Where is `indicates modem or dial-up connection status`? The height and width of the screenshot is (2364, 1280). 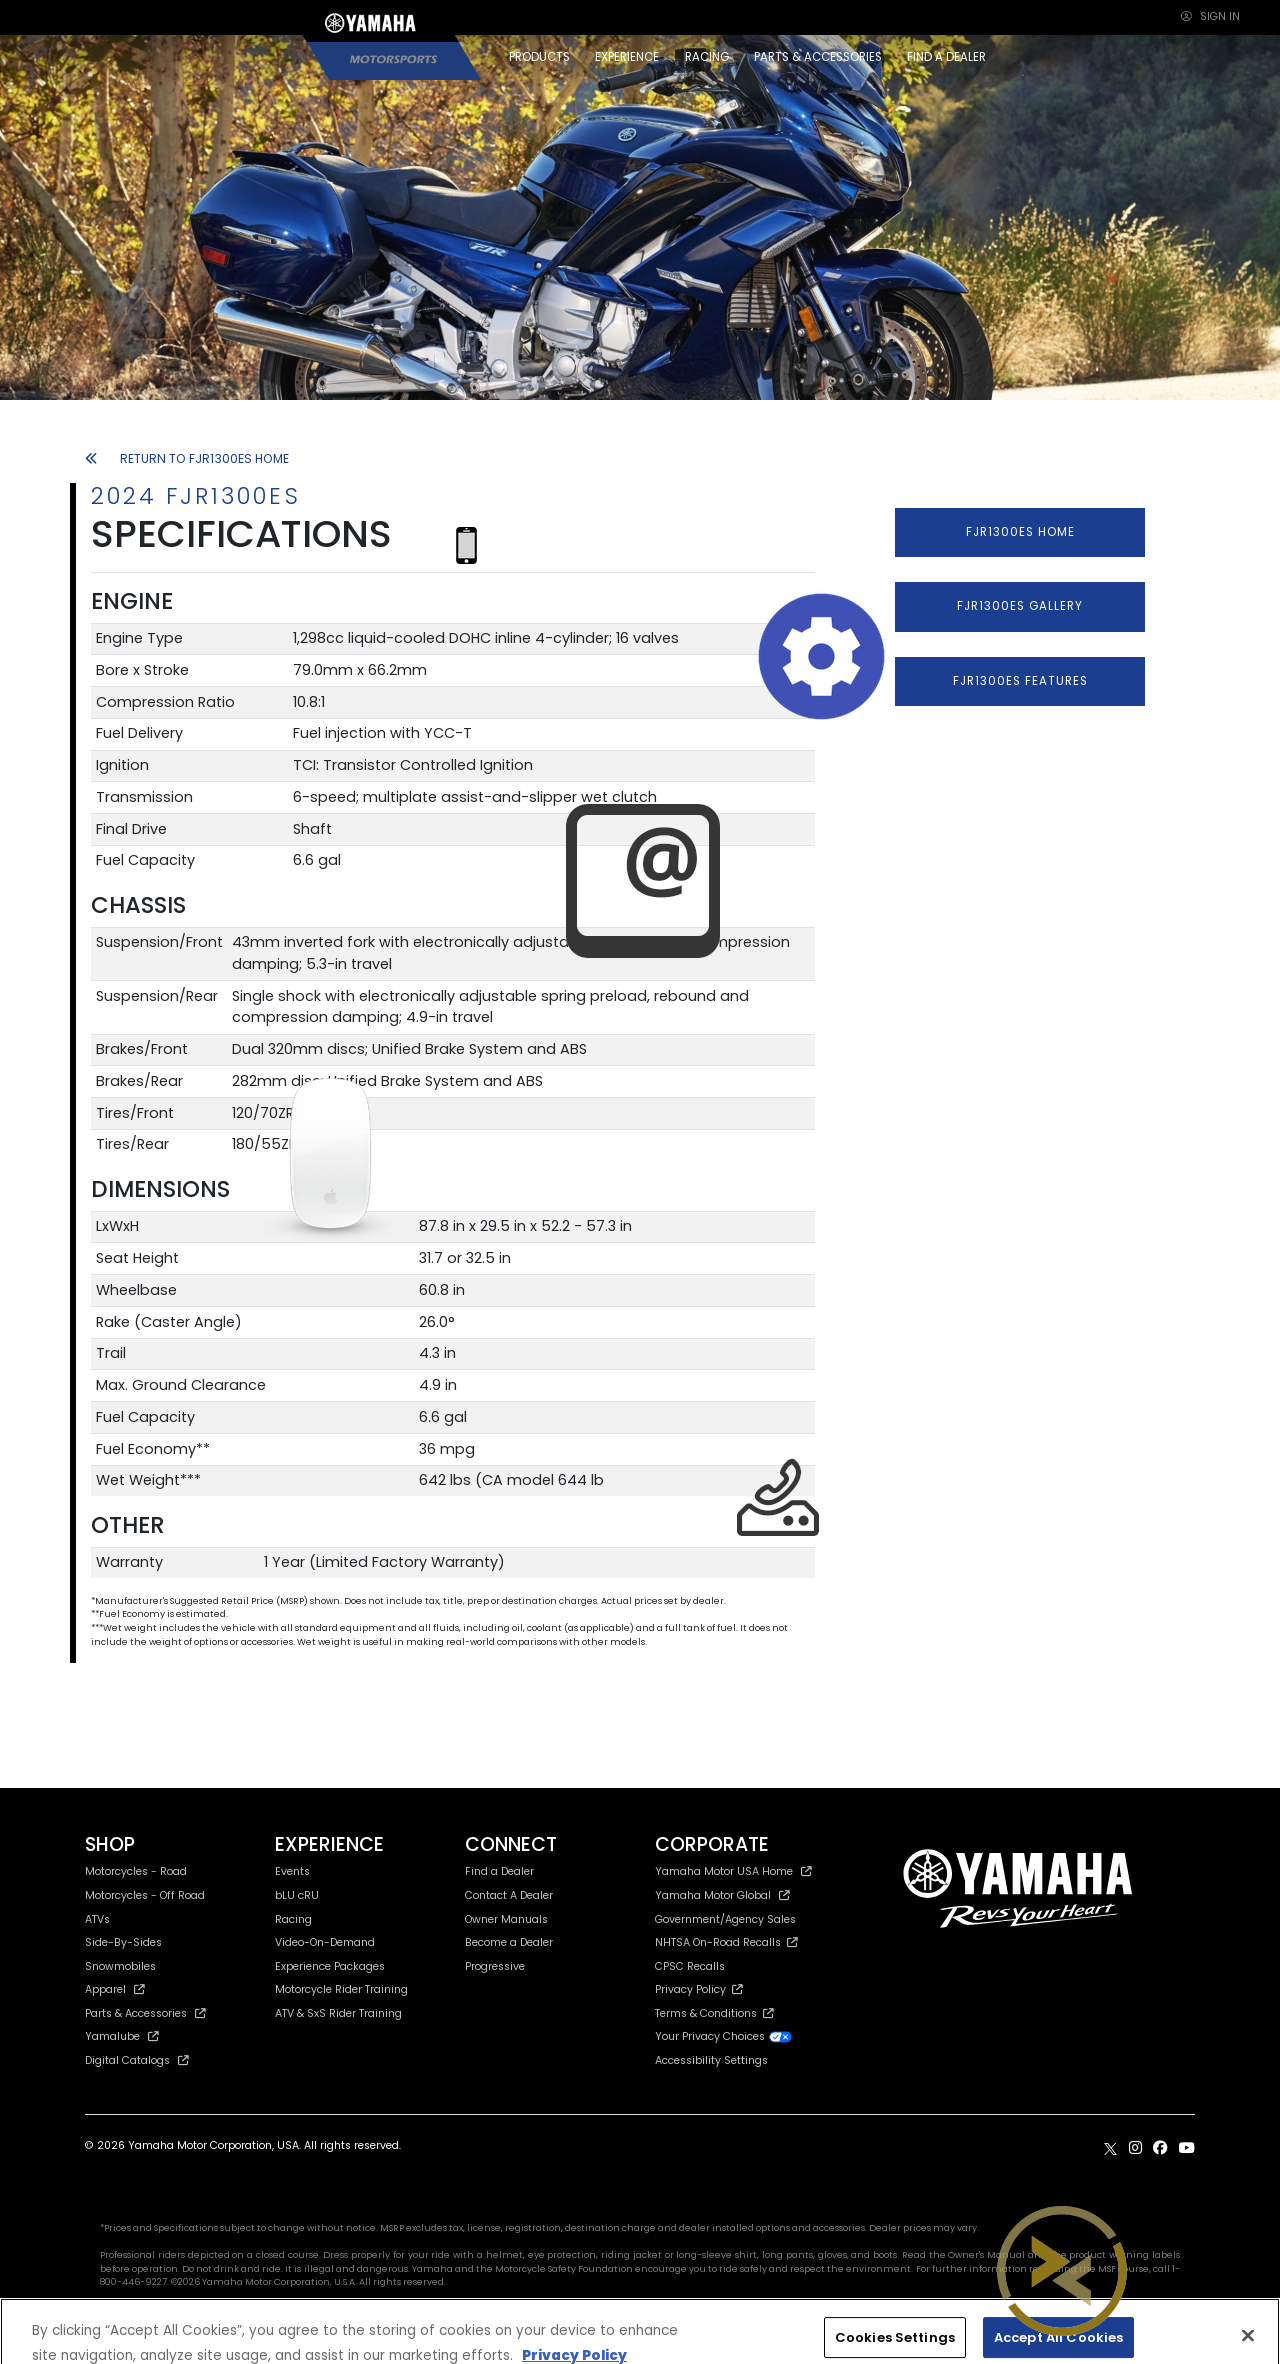 indicates modem or dial-up connection status is located at coordinates (778, 1495).